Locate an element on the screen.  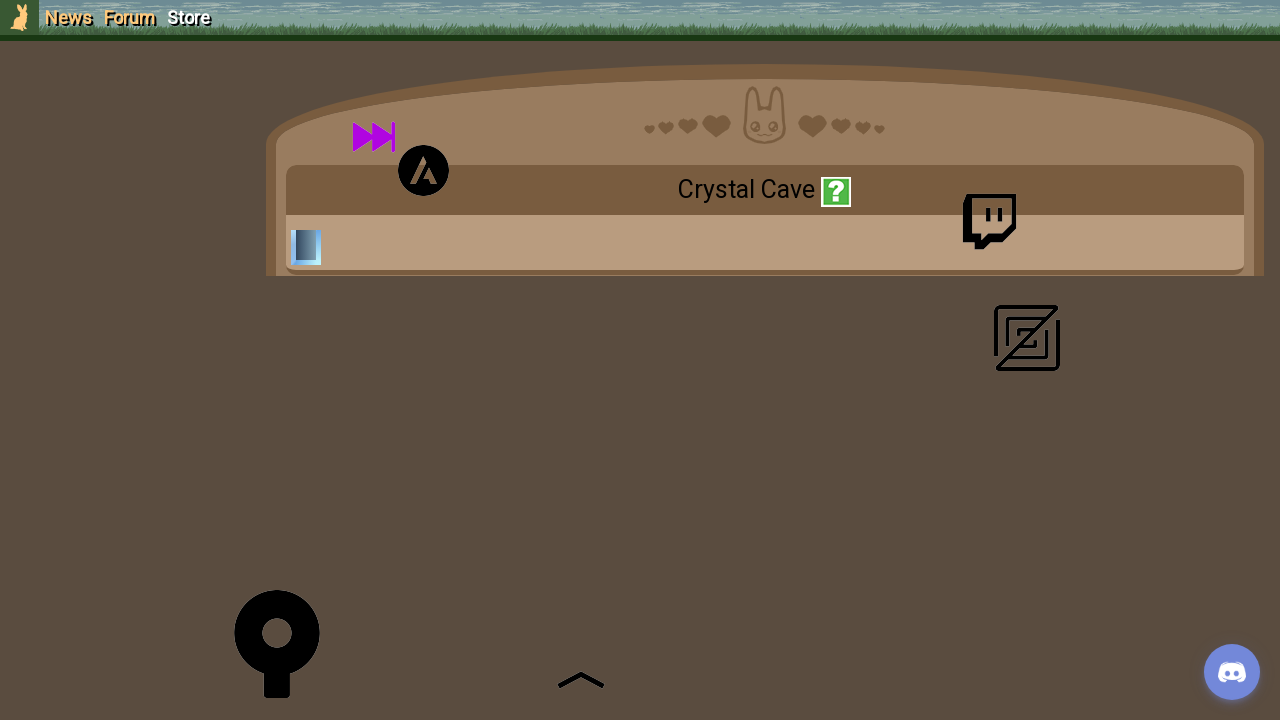
scroll to top of page is located at coordinates (581, 681).